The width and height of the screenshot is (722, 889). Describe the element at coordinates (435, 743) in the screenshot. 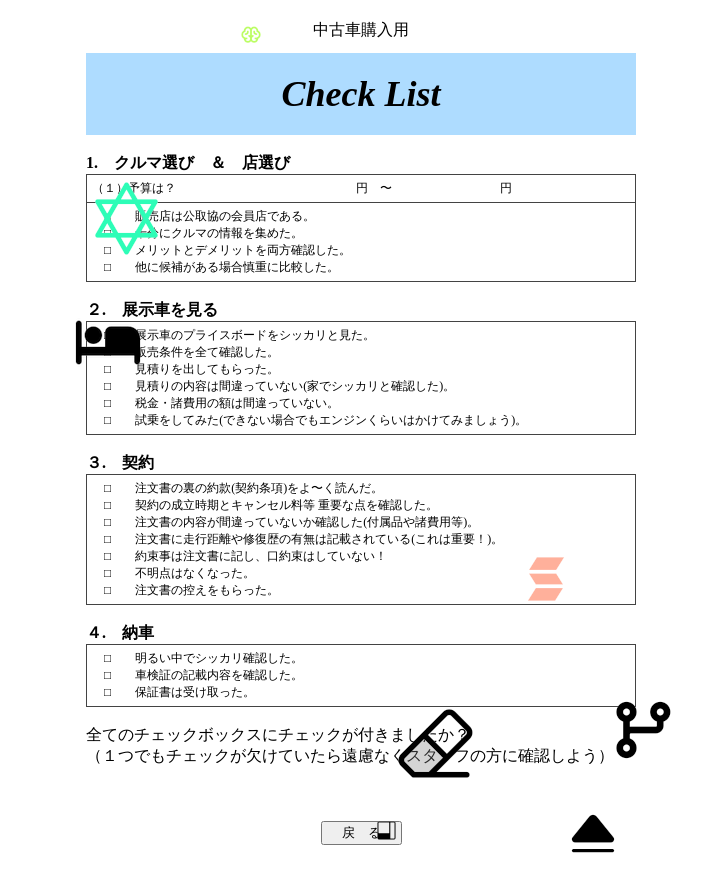

I see `erase or clear content` at that location.